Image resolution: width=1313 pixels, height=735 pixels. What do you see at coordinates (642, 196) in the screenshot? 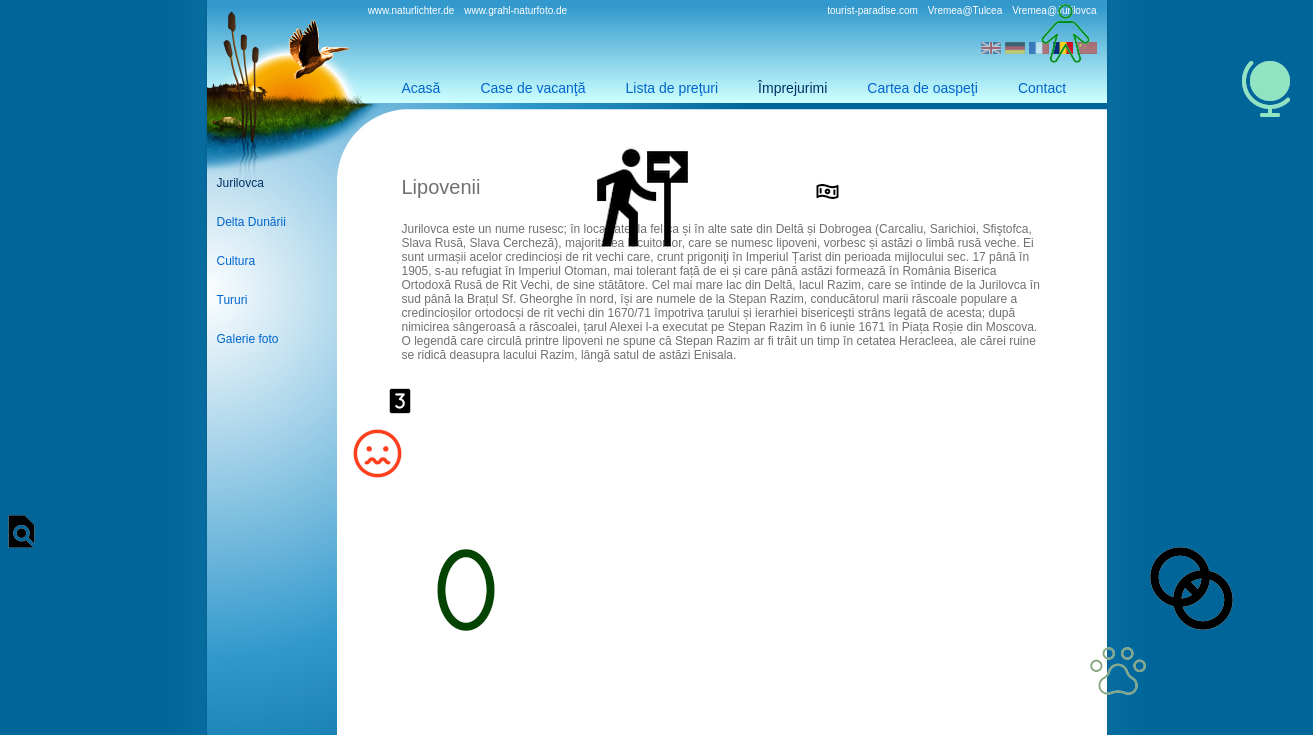
I see `follow directional signs or navigation guidance` at bounding box center [642, 196].